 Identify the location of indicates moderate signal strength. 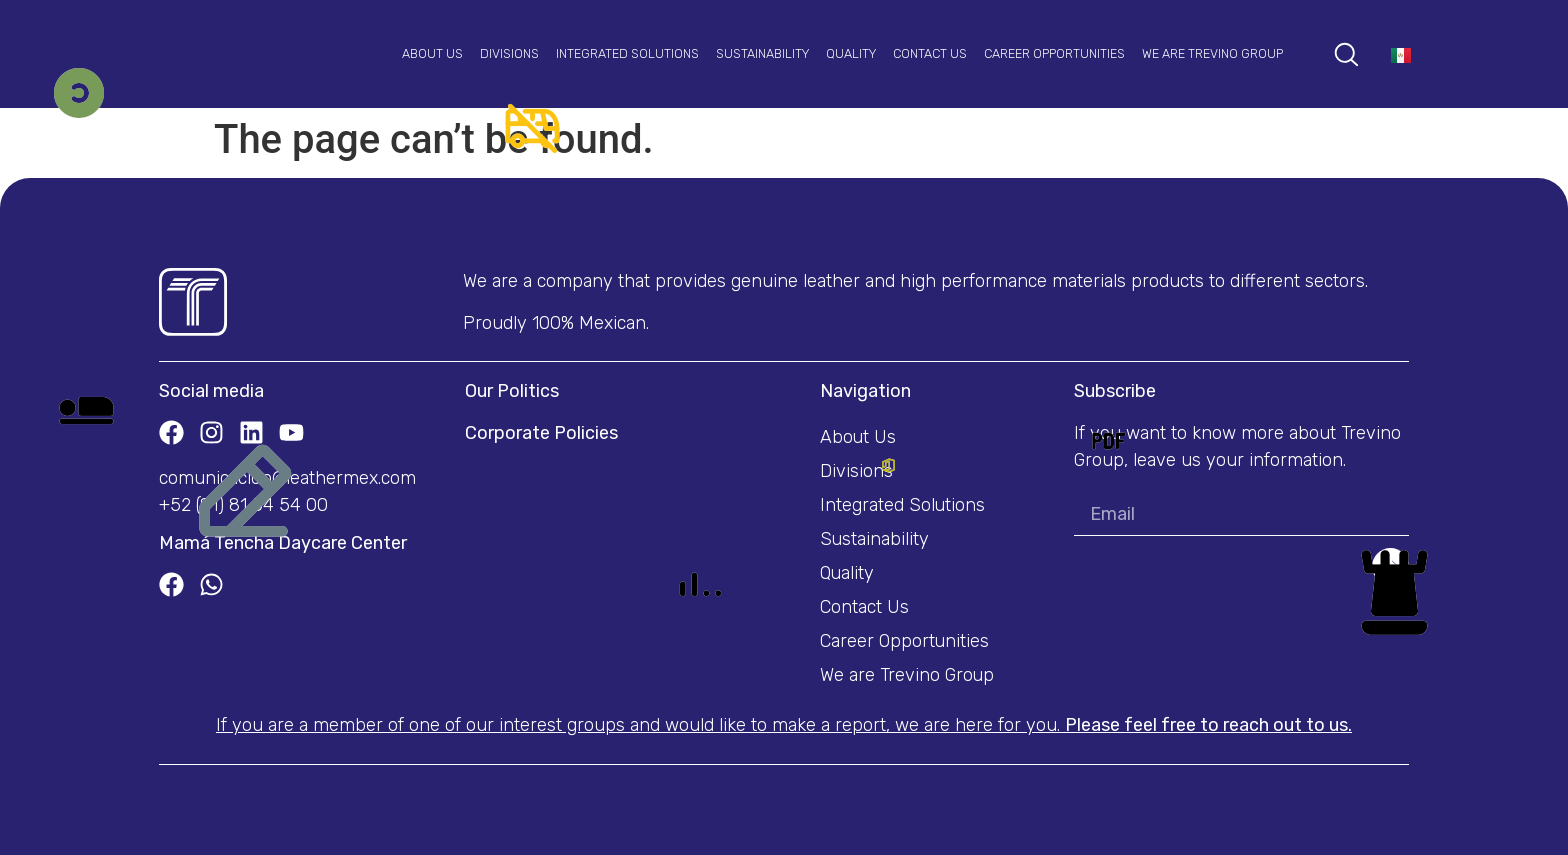
(700, 575).